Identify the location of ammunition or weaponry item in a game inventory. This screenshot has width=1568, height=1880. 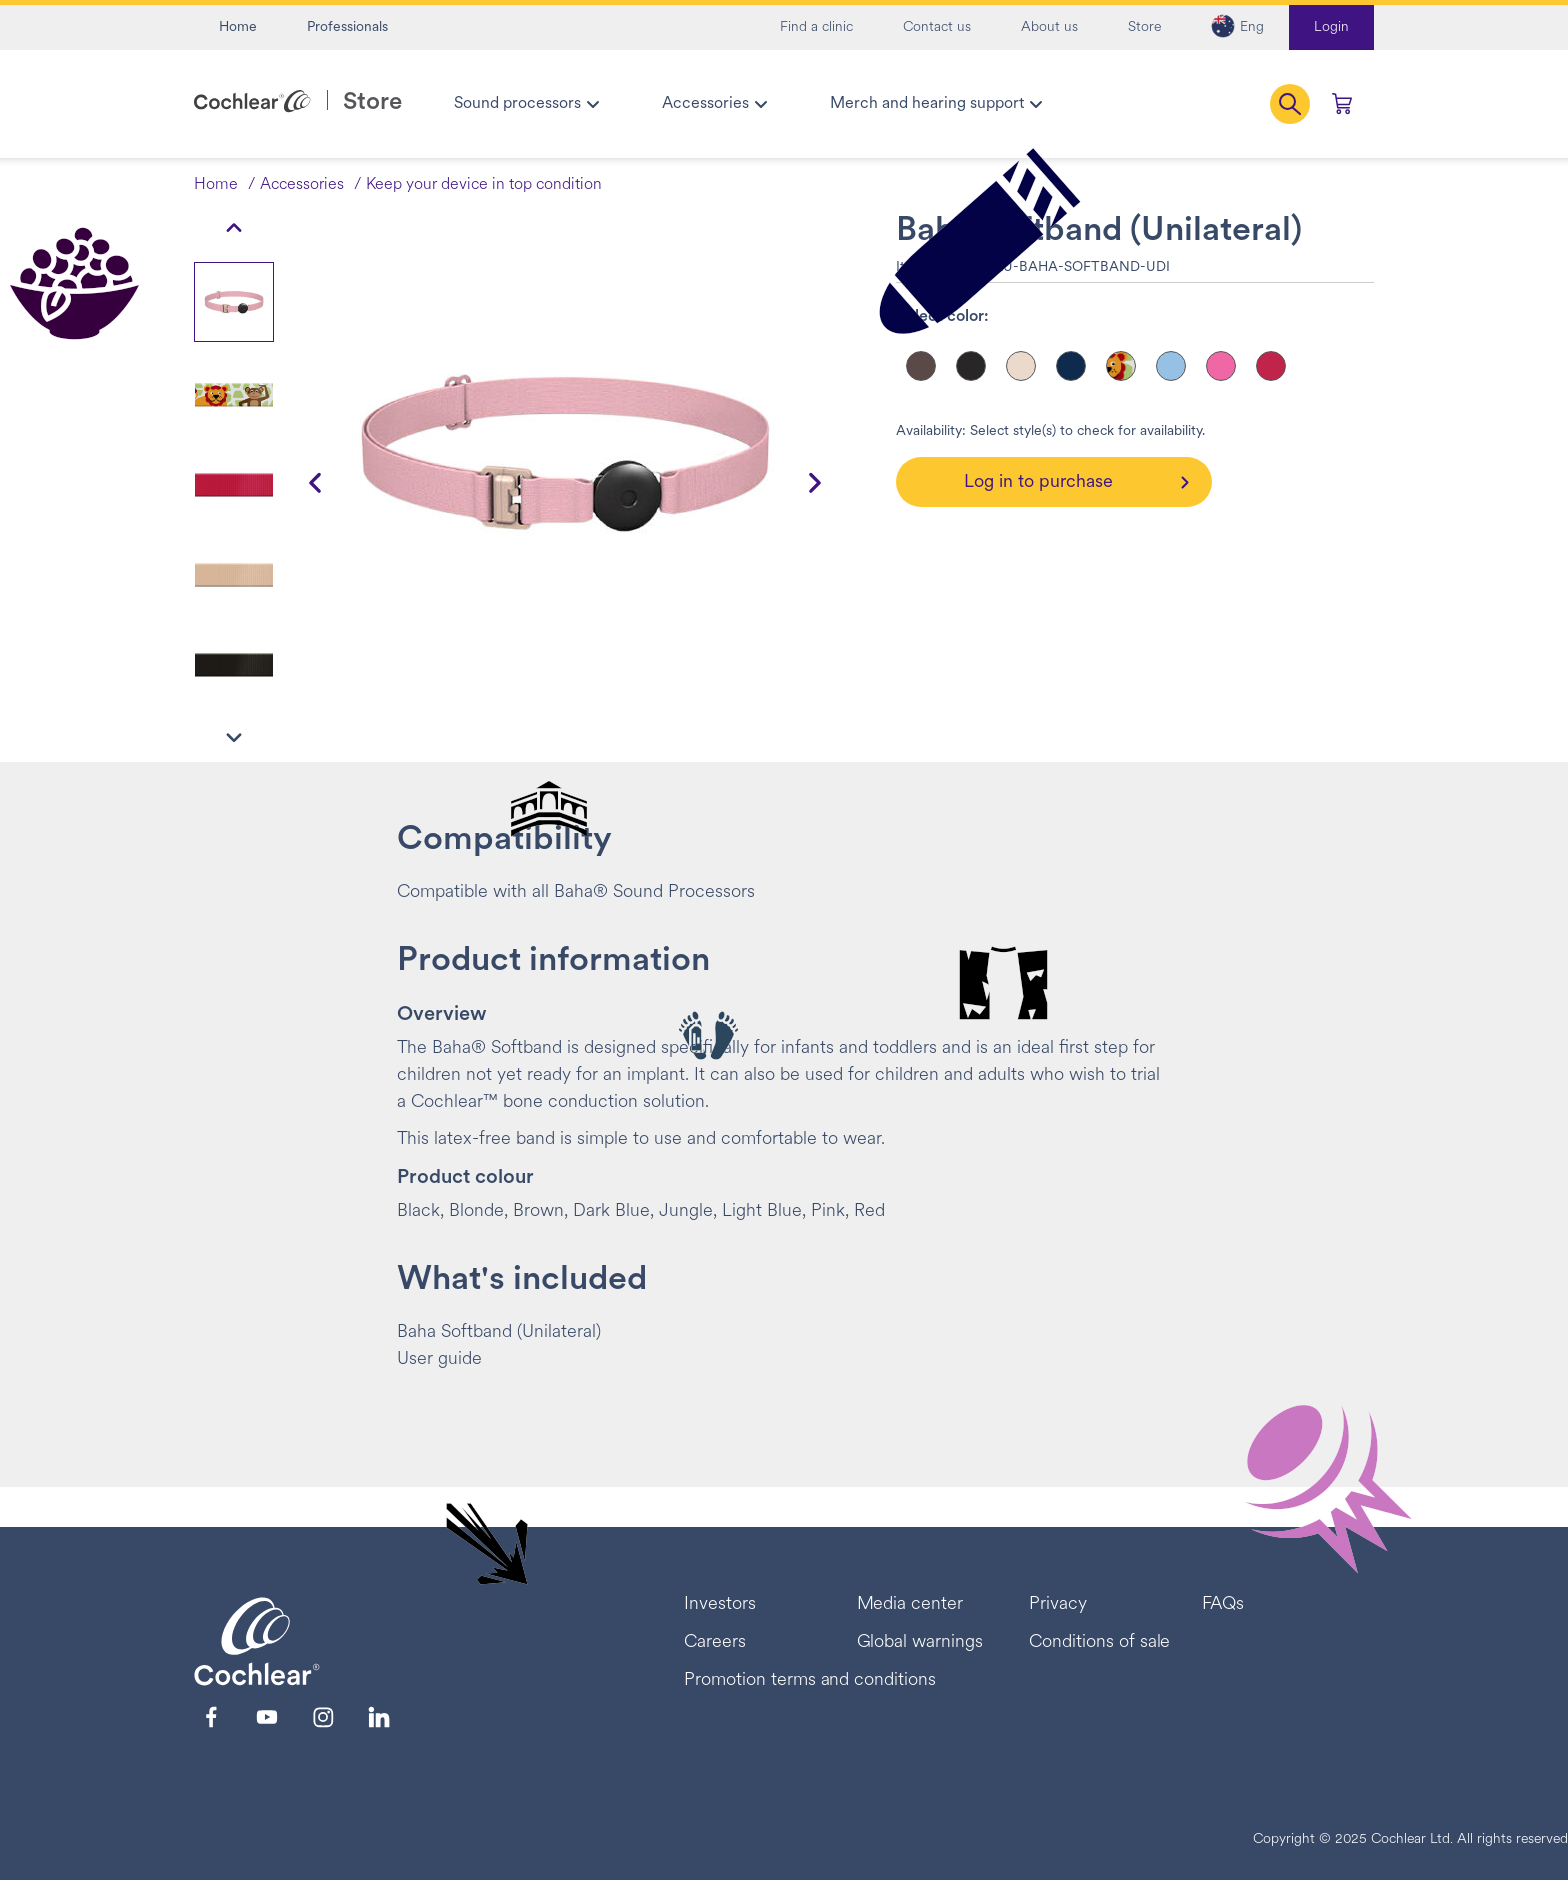
(980, 241).